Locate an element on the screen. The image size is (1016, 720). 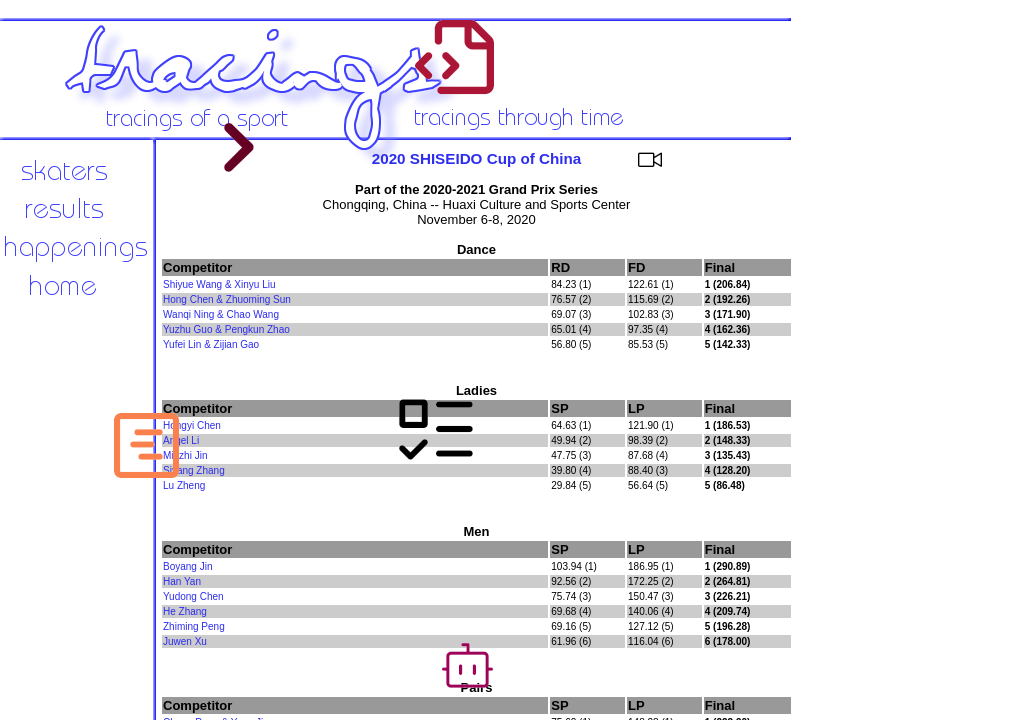
navigate to the next item or page is located at coordinates (236, 147).